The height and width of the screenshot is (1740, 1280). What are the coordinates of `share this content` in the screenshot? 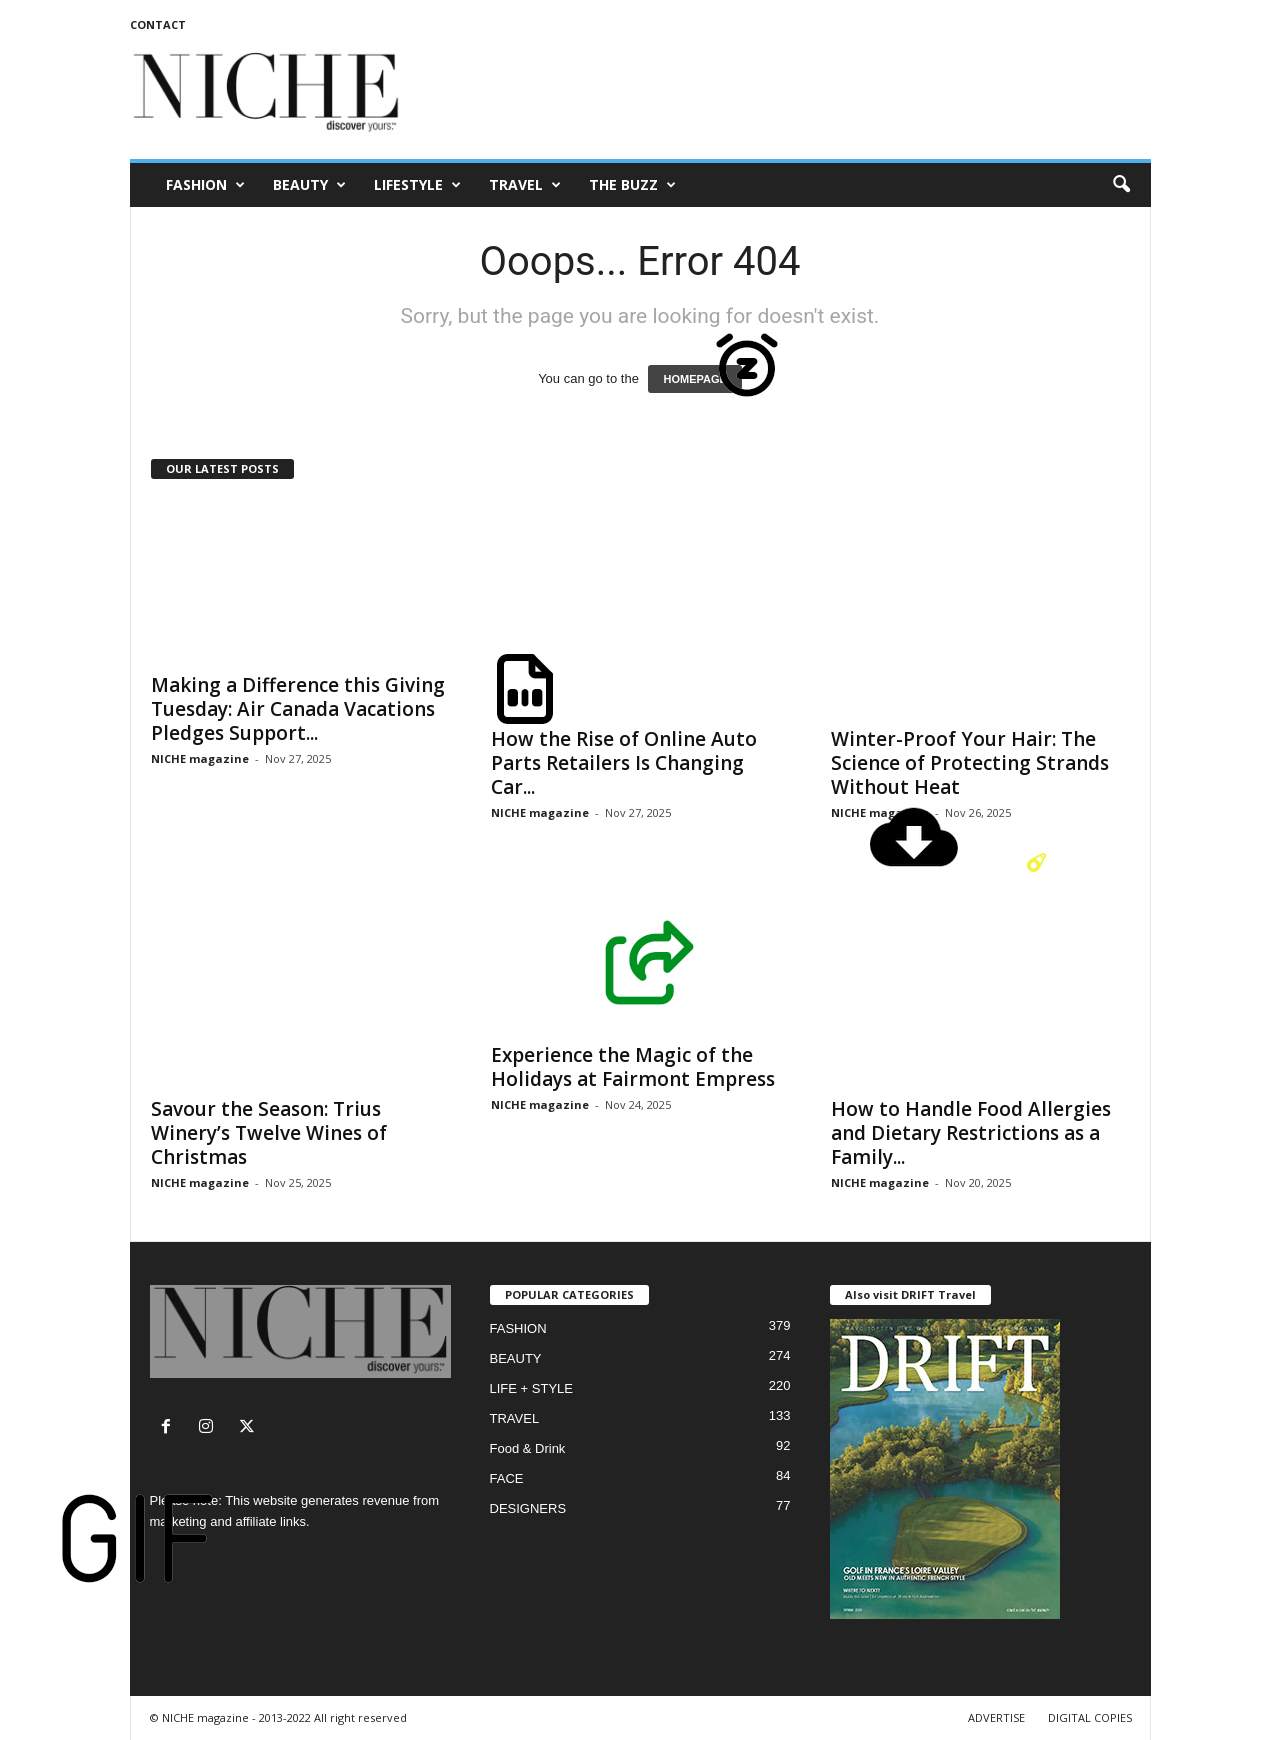 It's located at (647, 962).